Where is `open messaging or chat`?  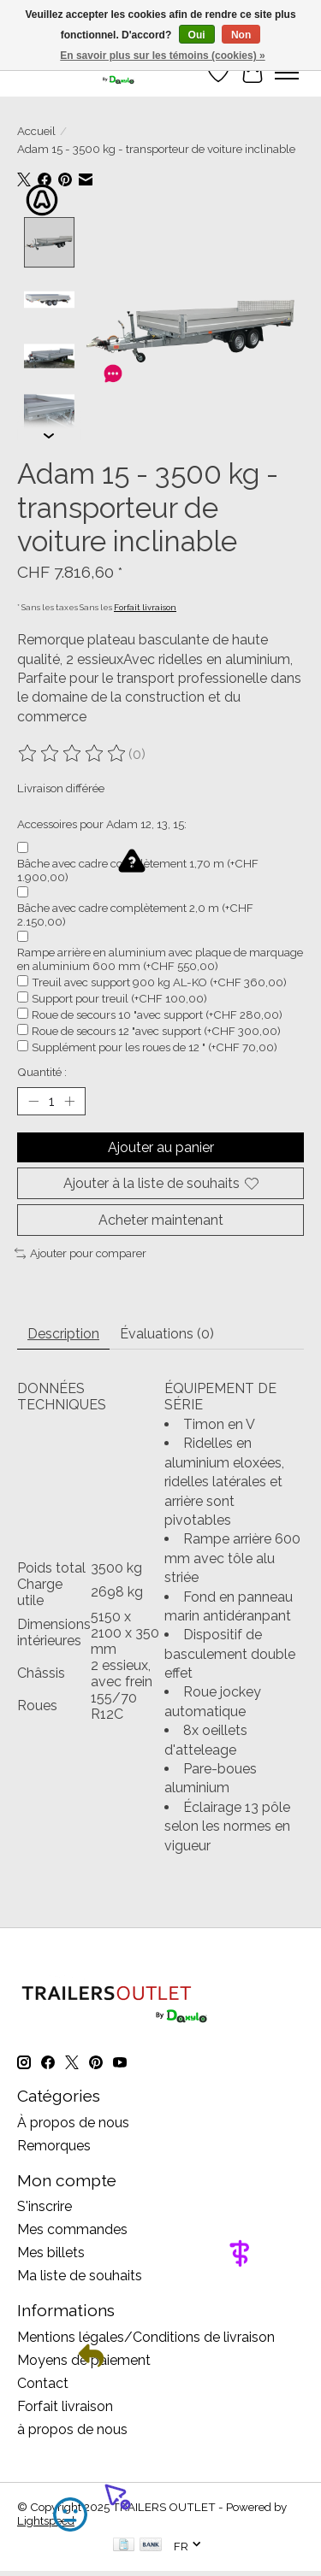
open messaging or chat is located at coordinates (113, 373).